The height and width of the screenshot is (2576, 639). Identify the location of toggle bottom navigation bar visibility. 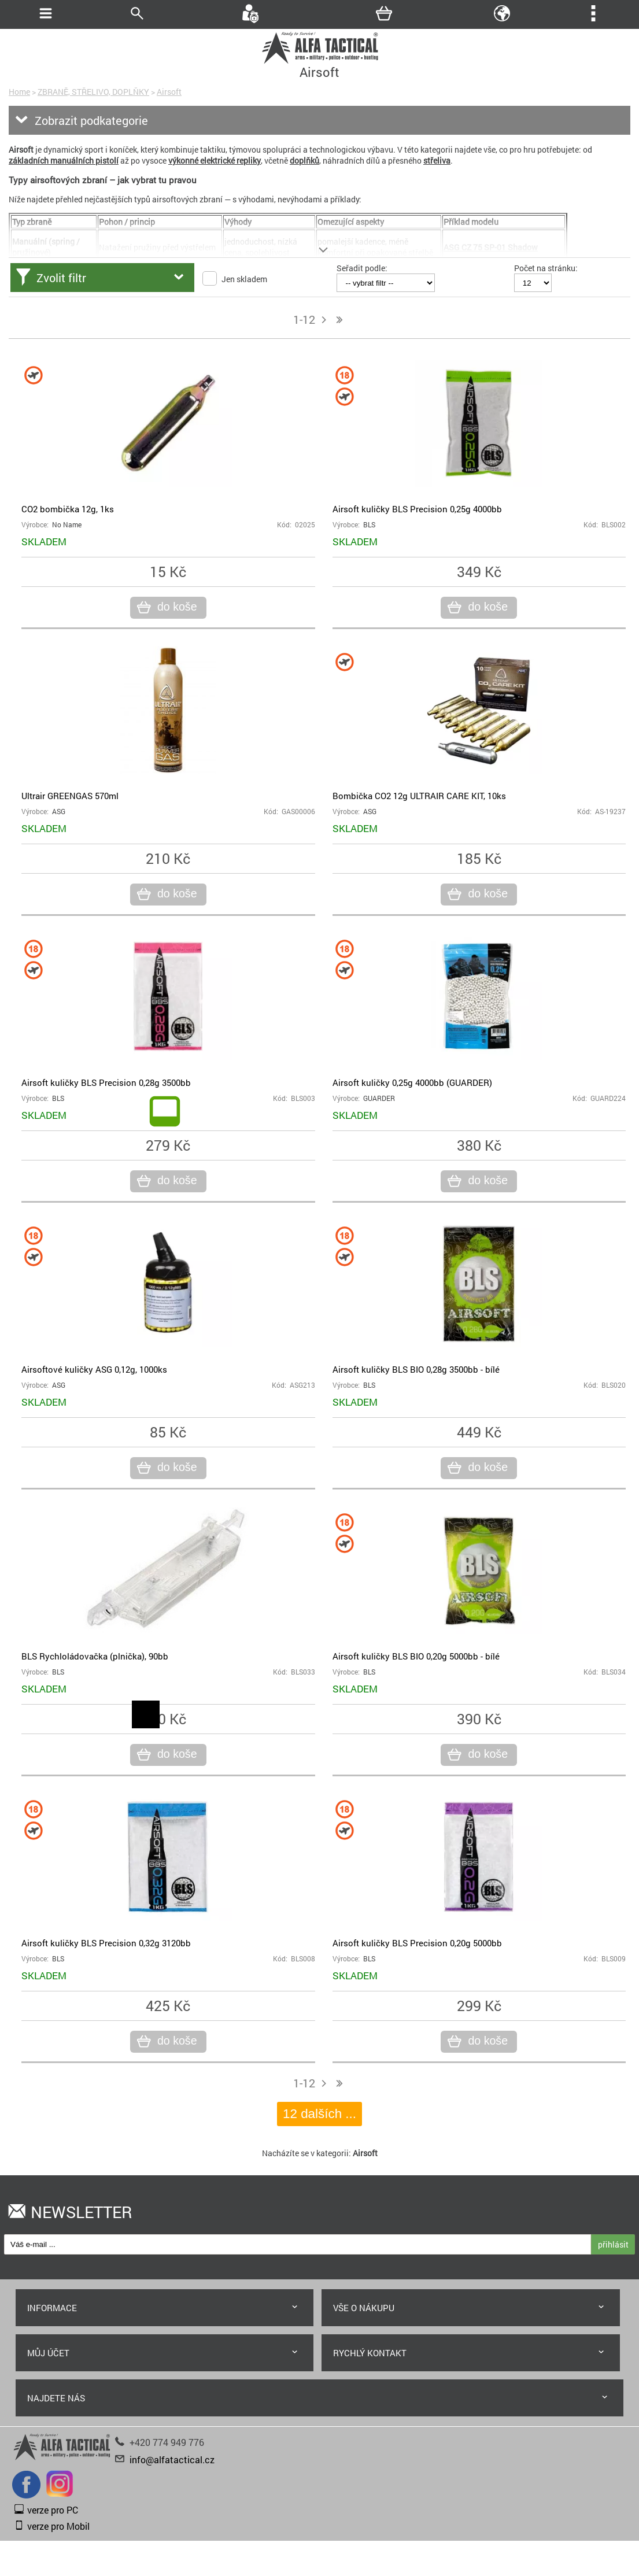
(165, 1111).